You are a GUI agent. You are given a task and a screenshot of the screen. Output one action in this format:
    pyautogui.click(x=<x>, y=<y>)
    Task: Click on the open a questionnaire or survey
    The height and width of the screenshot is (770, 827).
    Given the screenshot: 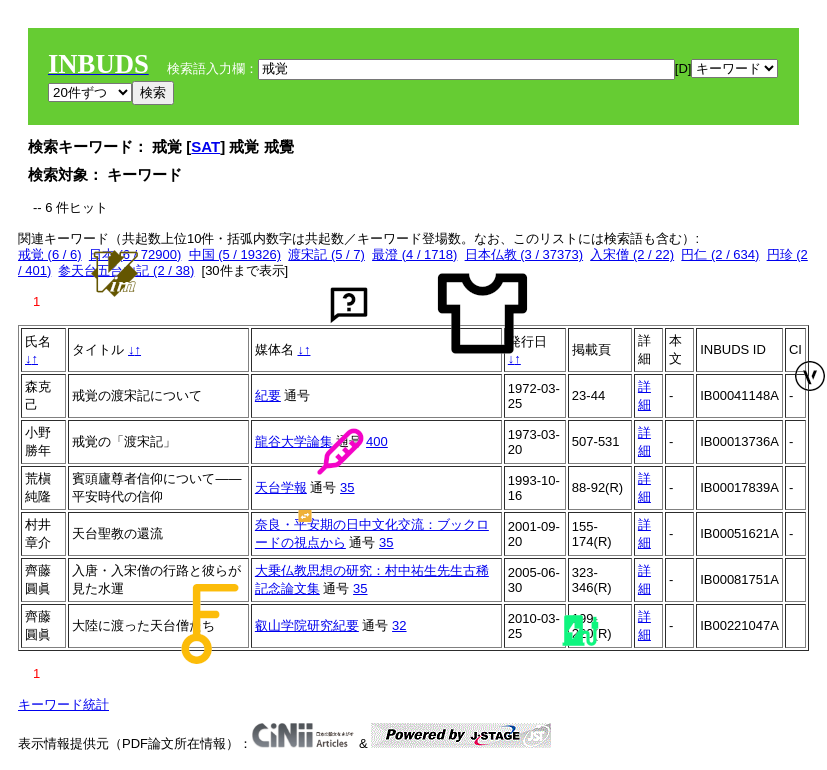 What is the action you would take?
    pyautogui.click(x=349, y=304)
    